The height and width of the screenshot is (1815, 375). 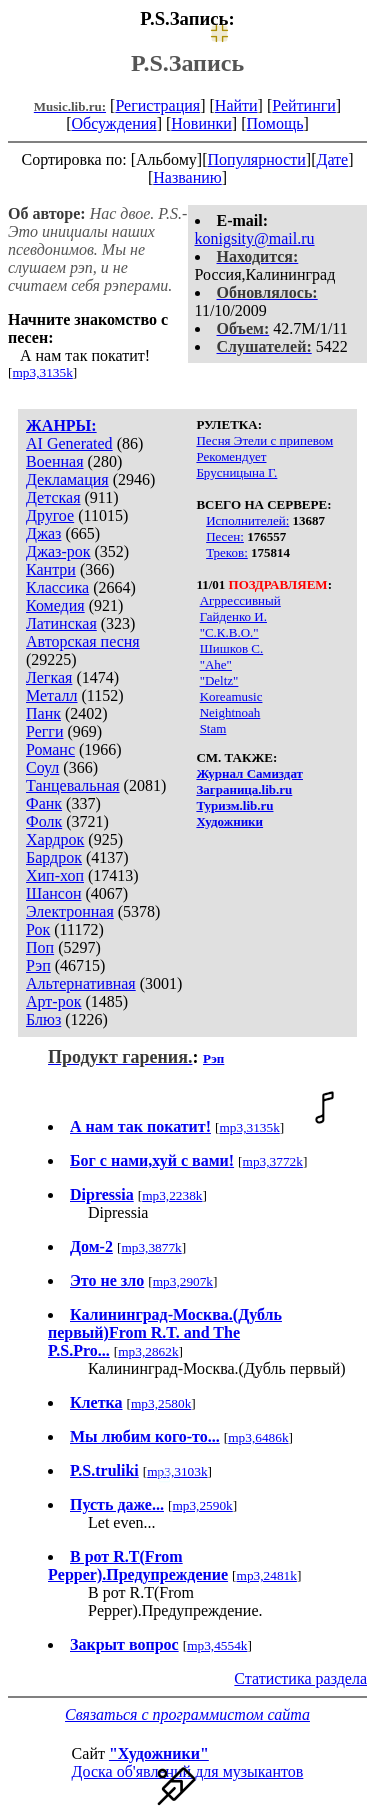 What do you see at coordinates (164, 1475) in the screenshot?
I see `adjust speaker or audio output settings` at bounding box center [164, 1475].